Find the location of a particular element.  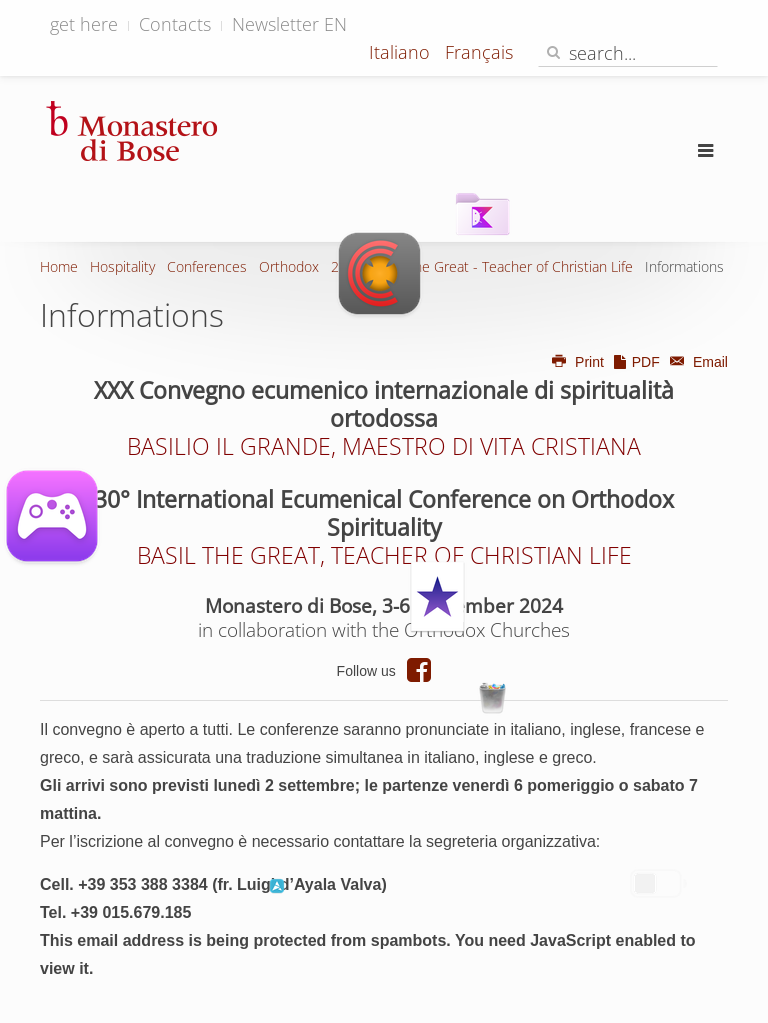

launch OpenRA Command & Conquer game is located at coordinates (379, 273).